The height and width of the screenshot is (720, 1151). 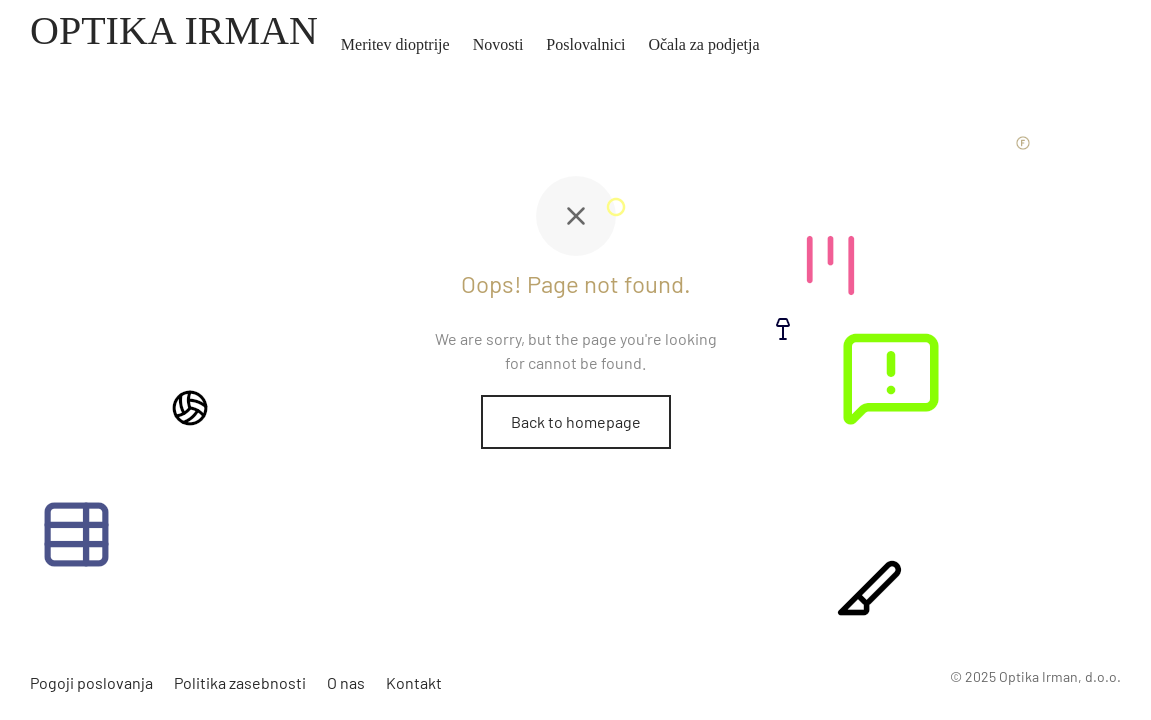 I want to click on message contains a warning or alert, so click(x=891, y=377).